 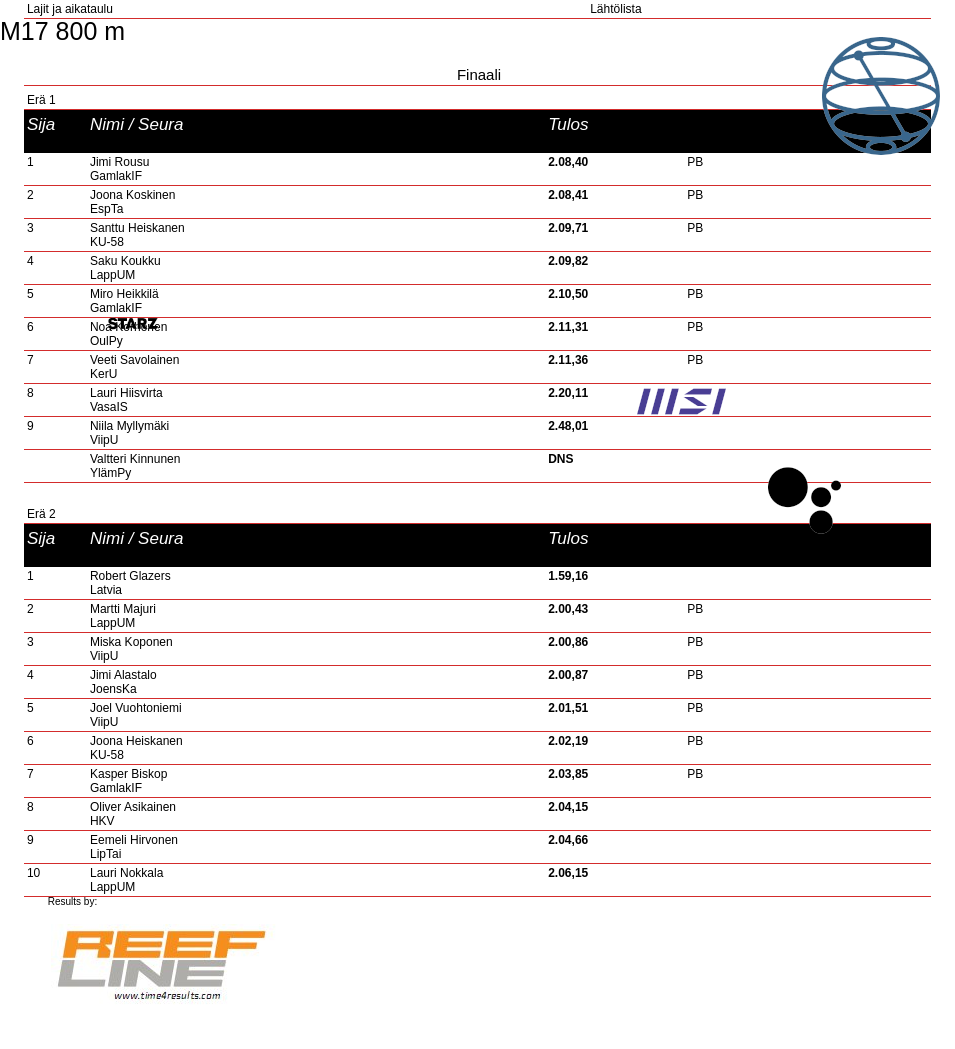 What do you see at coordinates (133, 323) in the screenshot?
I see `open the Starz streaming app` at bounding box center [133, 323].